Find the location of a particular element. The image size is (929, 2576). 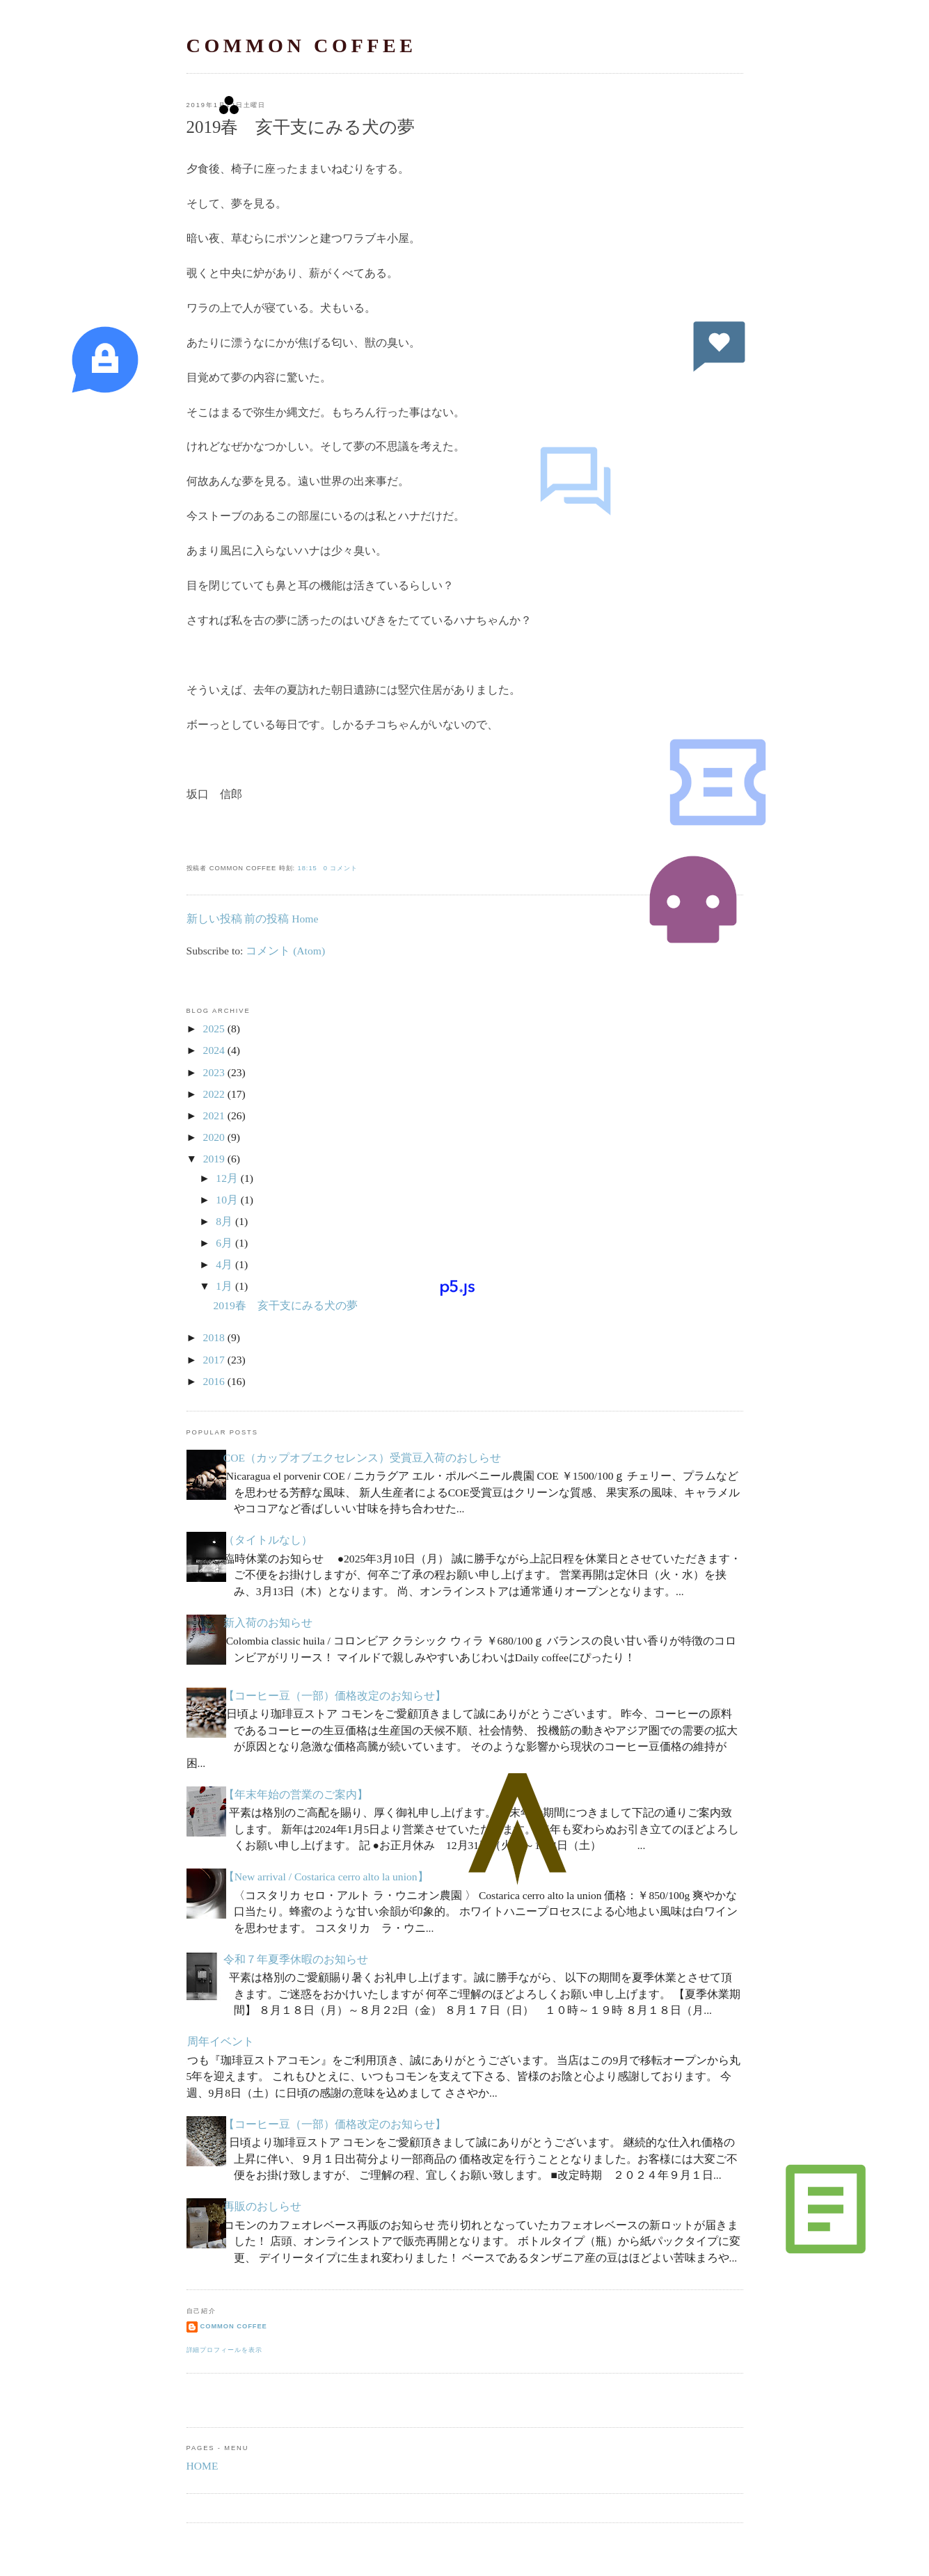

view available coupons or discounts is located at coordinates (717, 782).